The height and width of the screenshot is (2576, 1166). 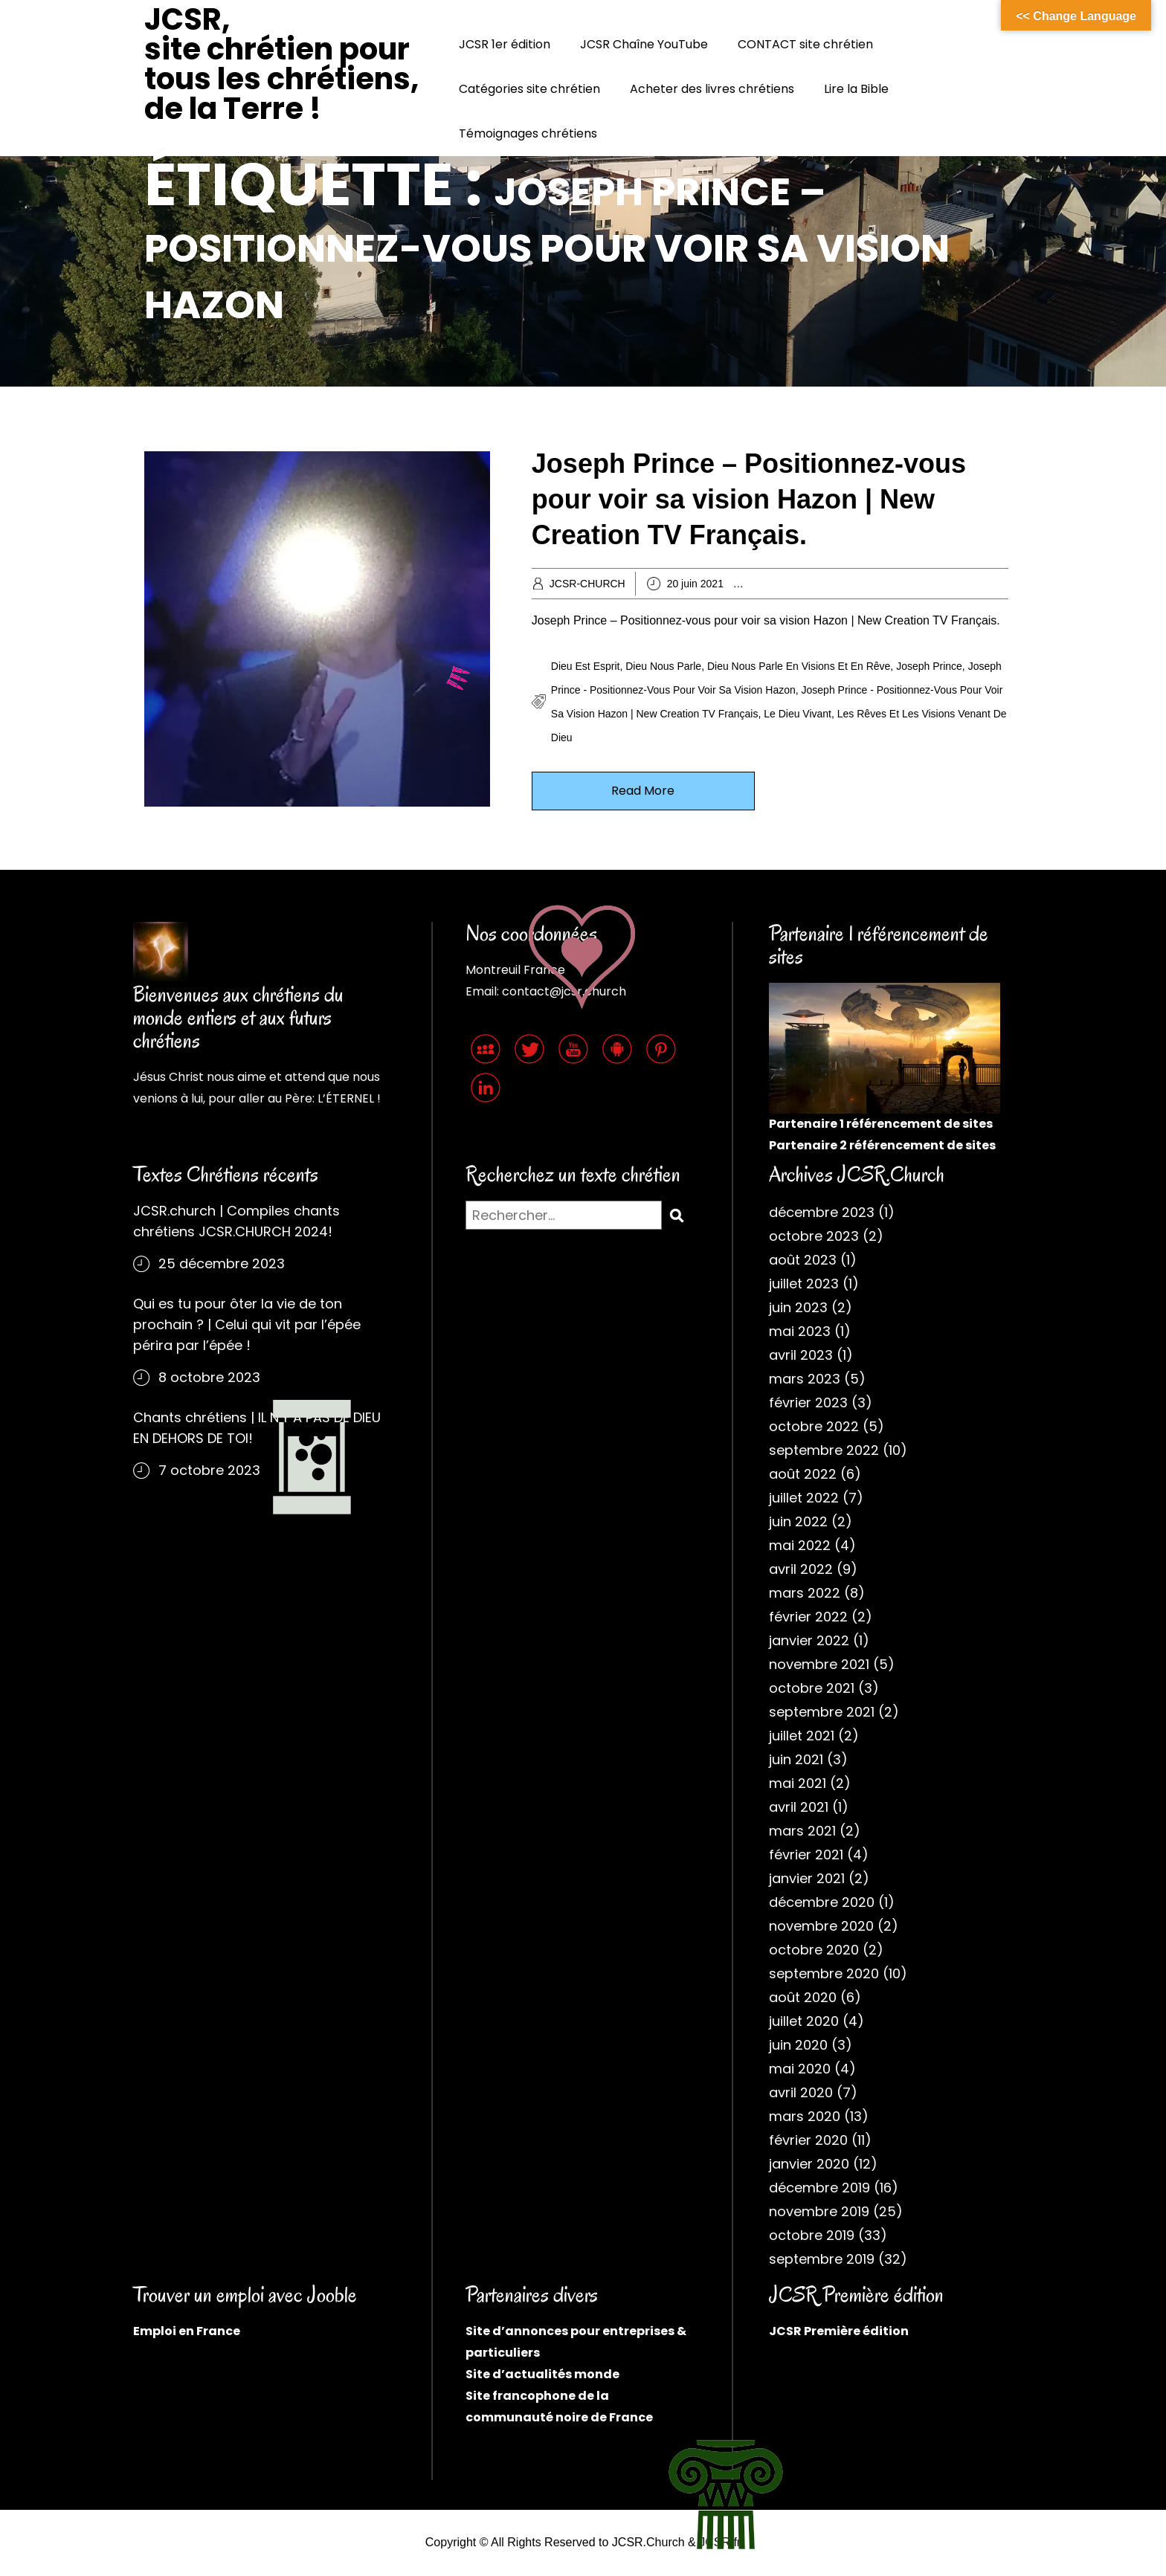 I want to click on view classical architecture or history content, so click(x=726, y=2493).